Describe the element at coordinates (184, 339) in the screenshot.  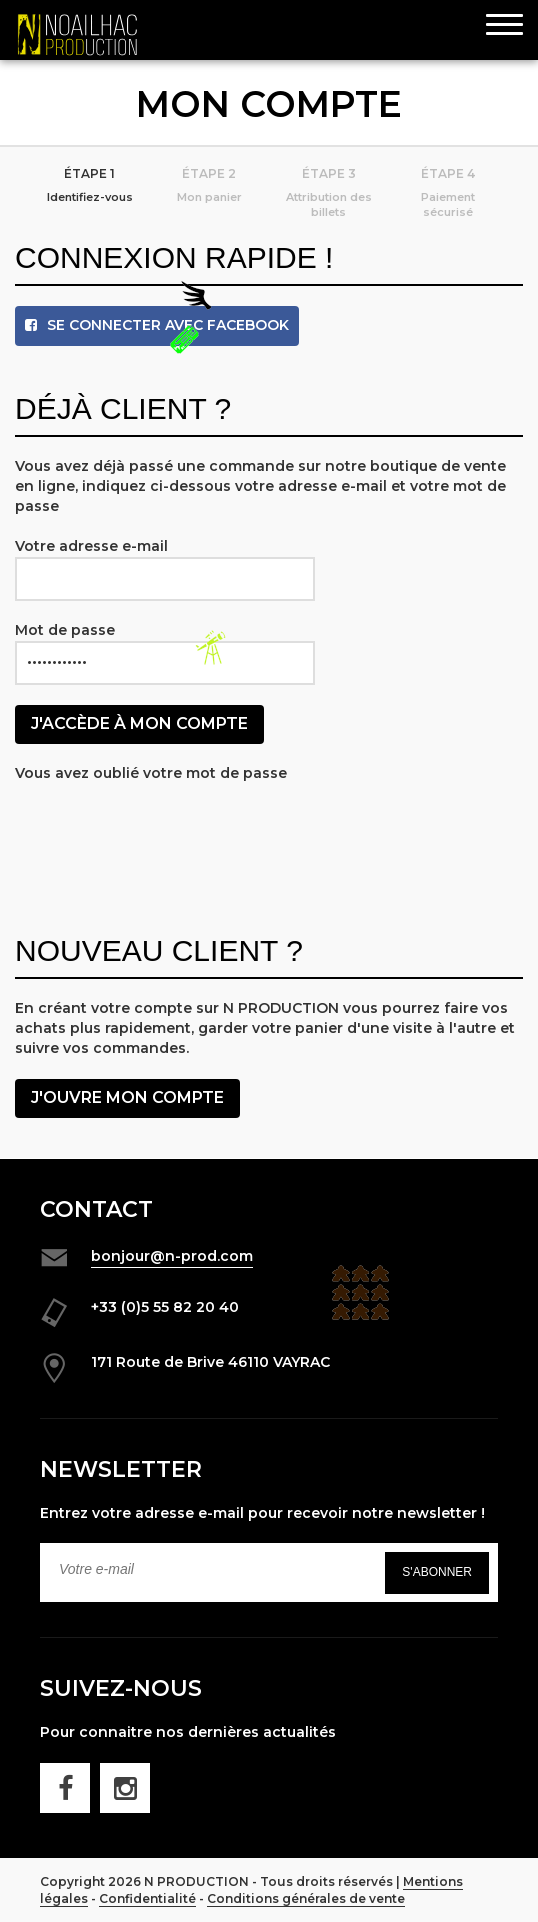
I see `view your boarding pass` at that location.